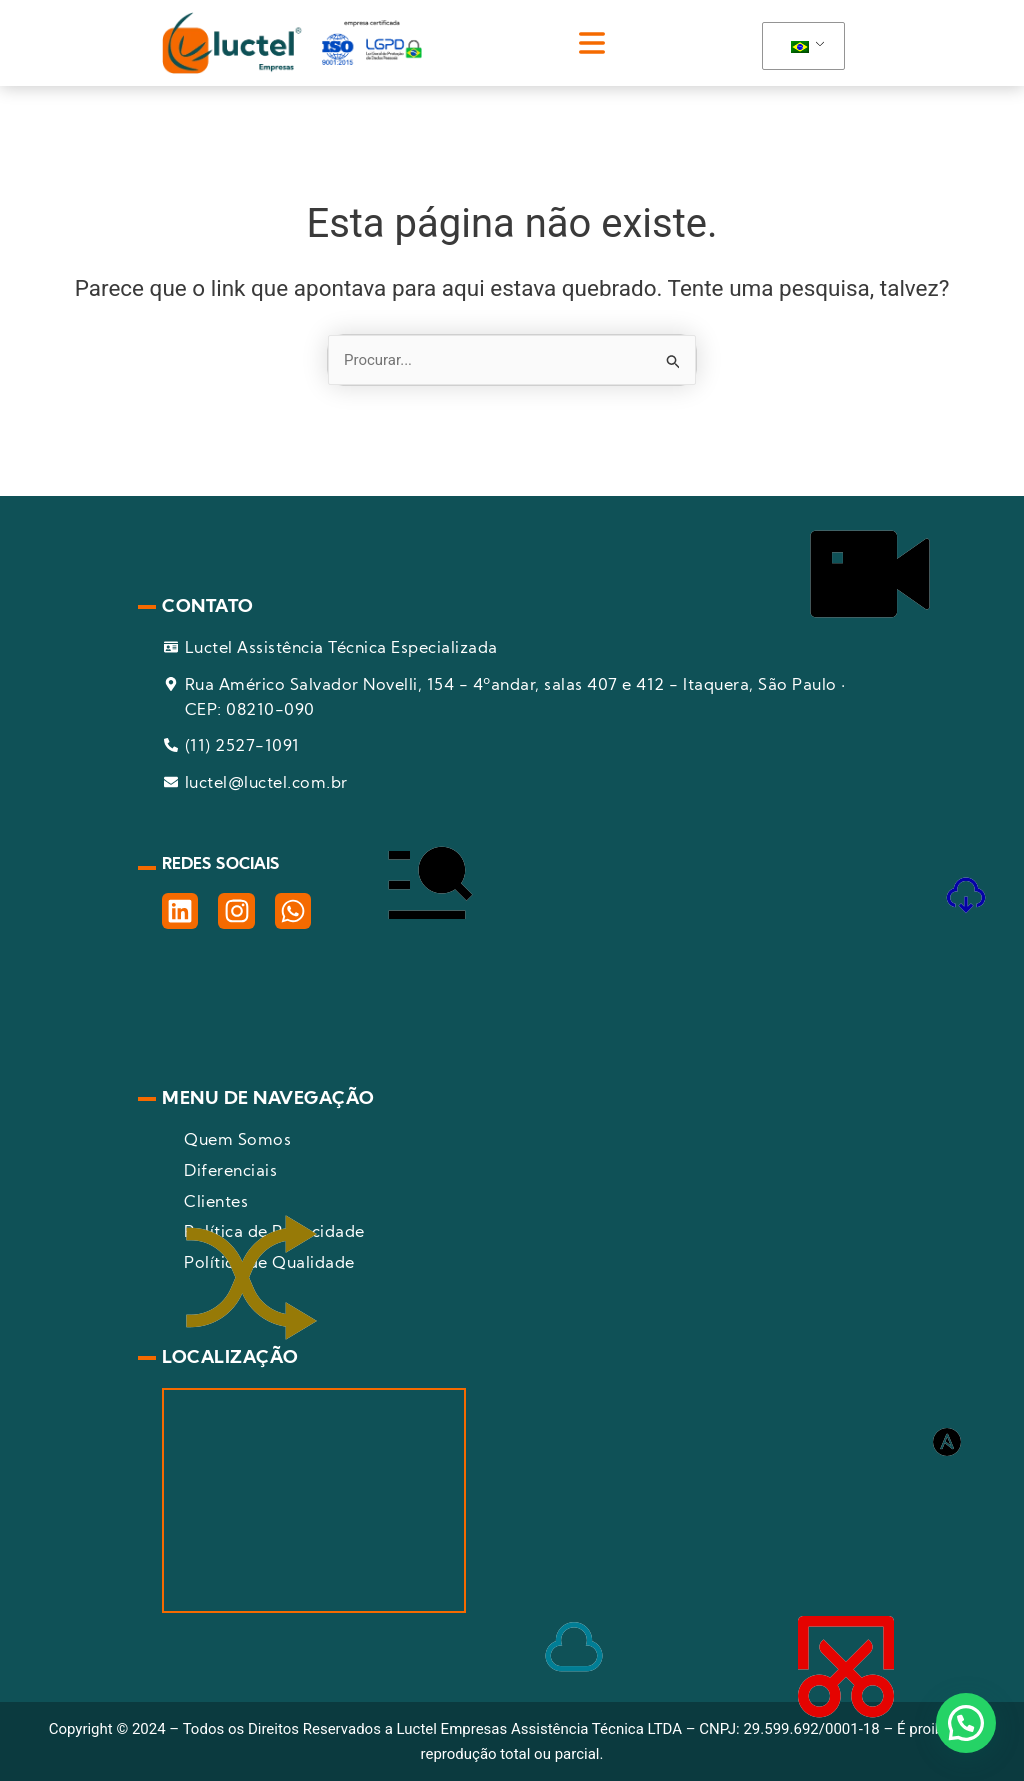 The image size is (1024, 1781). Describe the element at coordinates (947, 1442) in the screenshot. I see `Ansible automation platform logo` at that location.